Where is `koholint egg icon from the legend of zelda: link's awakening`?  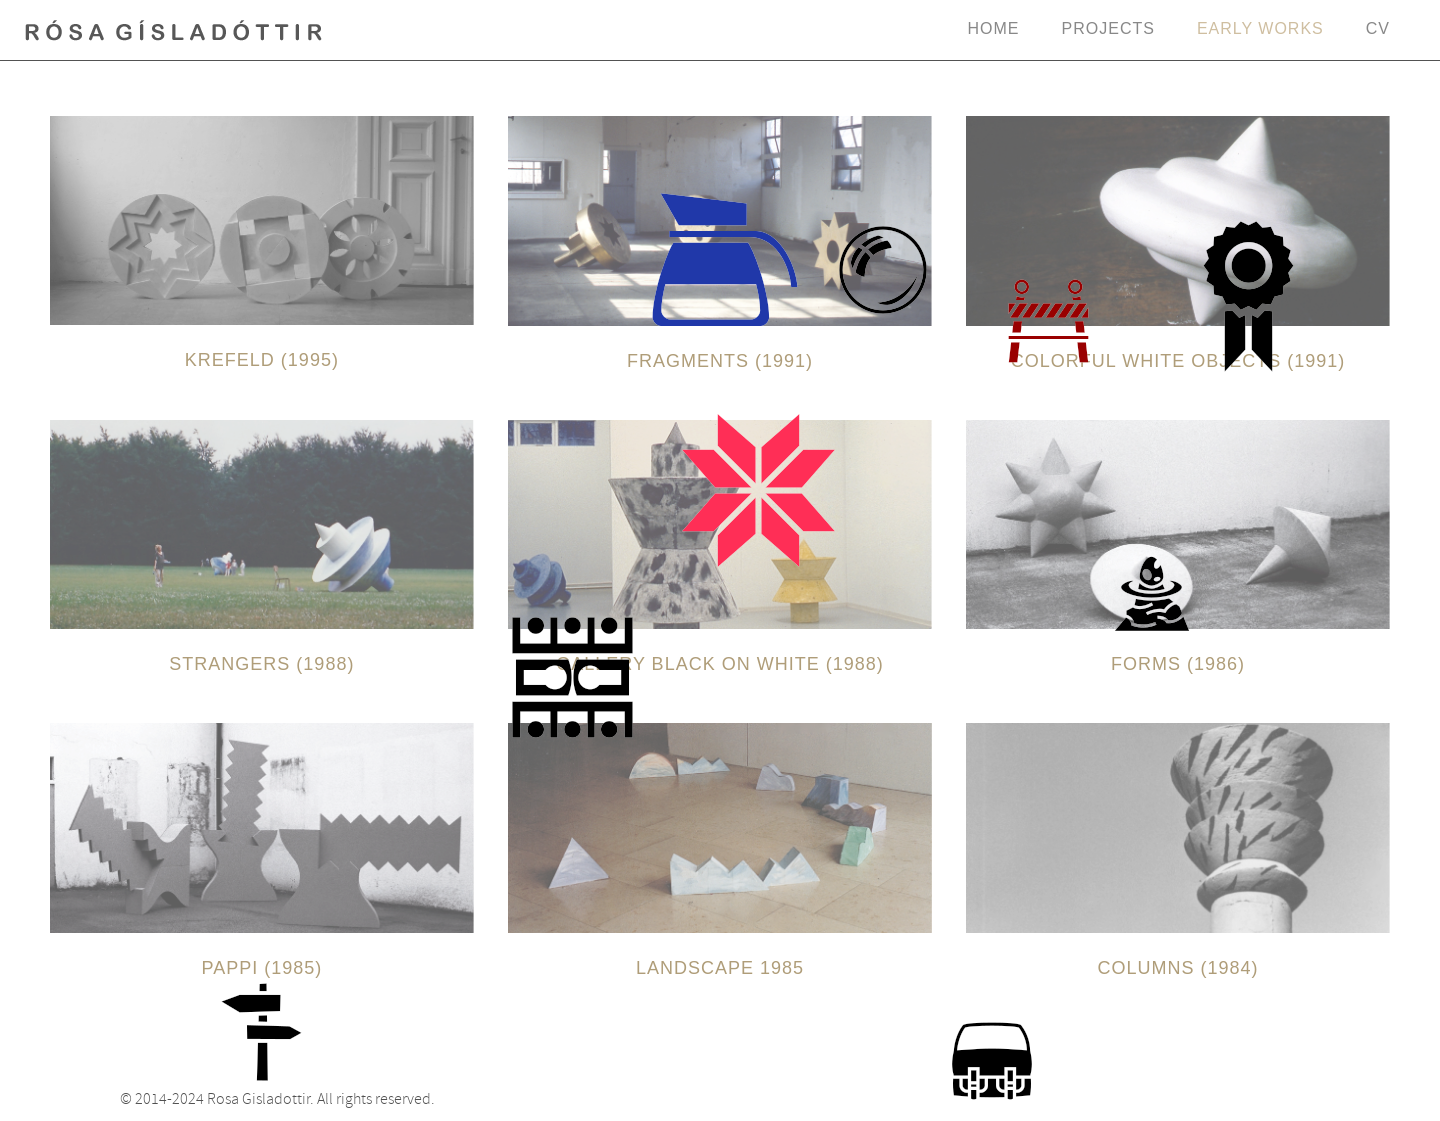 koholint egg icon from the legend of zelda: link's awakening is located at coordinates (1151, 592).